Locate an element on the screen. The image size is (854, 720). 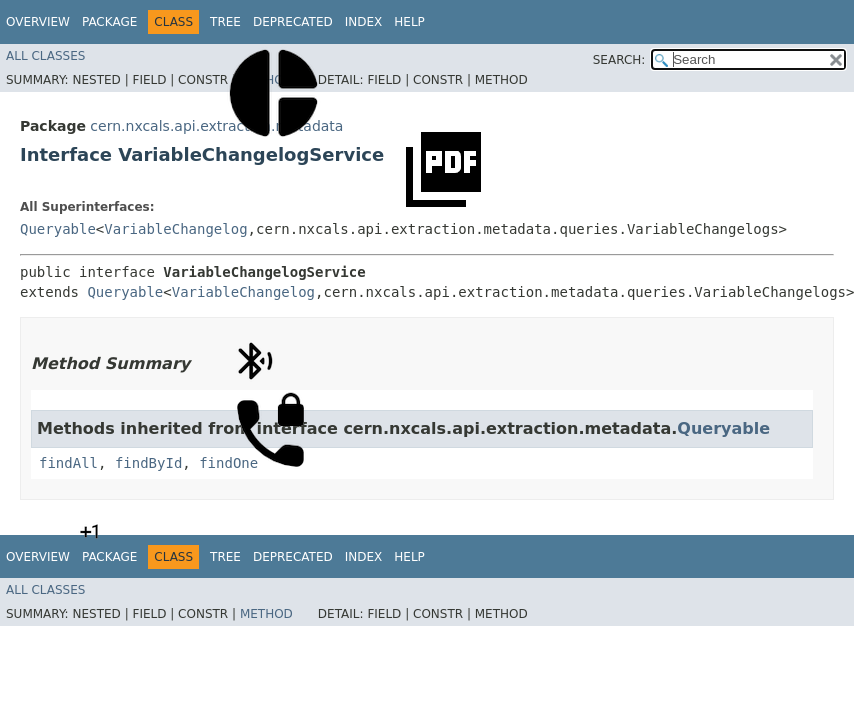
save or export as PDF is located at coordinates (443, 169).